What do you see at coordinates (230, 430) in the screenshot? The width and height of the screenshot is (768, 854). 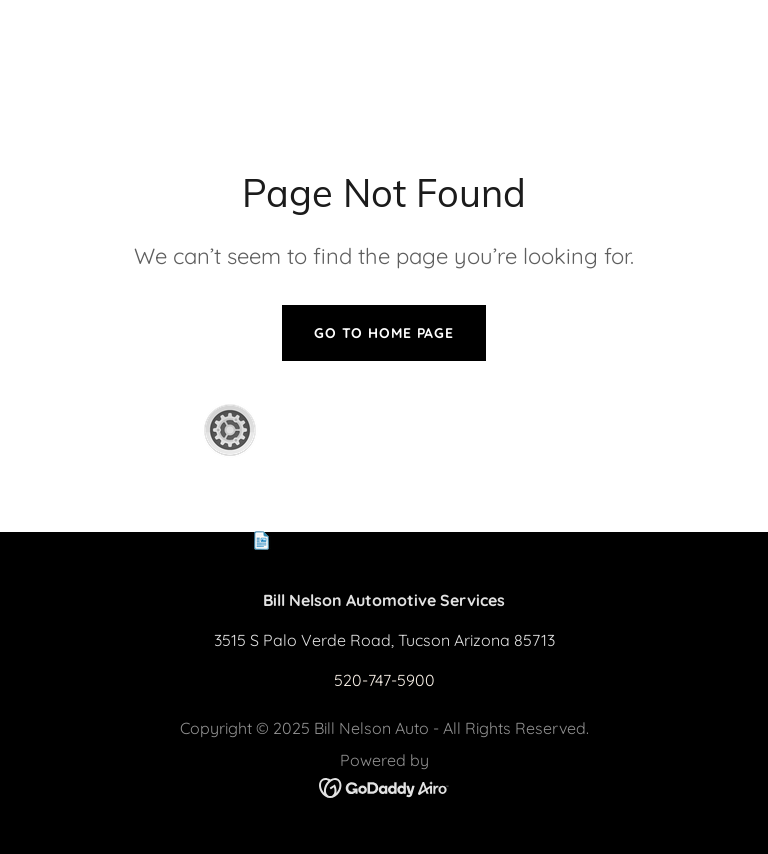 I see `open system settings` at bounding box center [230, 430].